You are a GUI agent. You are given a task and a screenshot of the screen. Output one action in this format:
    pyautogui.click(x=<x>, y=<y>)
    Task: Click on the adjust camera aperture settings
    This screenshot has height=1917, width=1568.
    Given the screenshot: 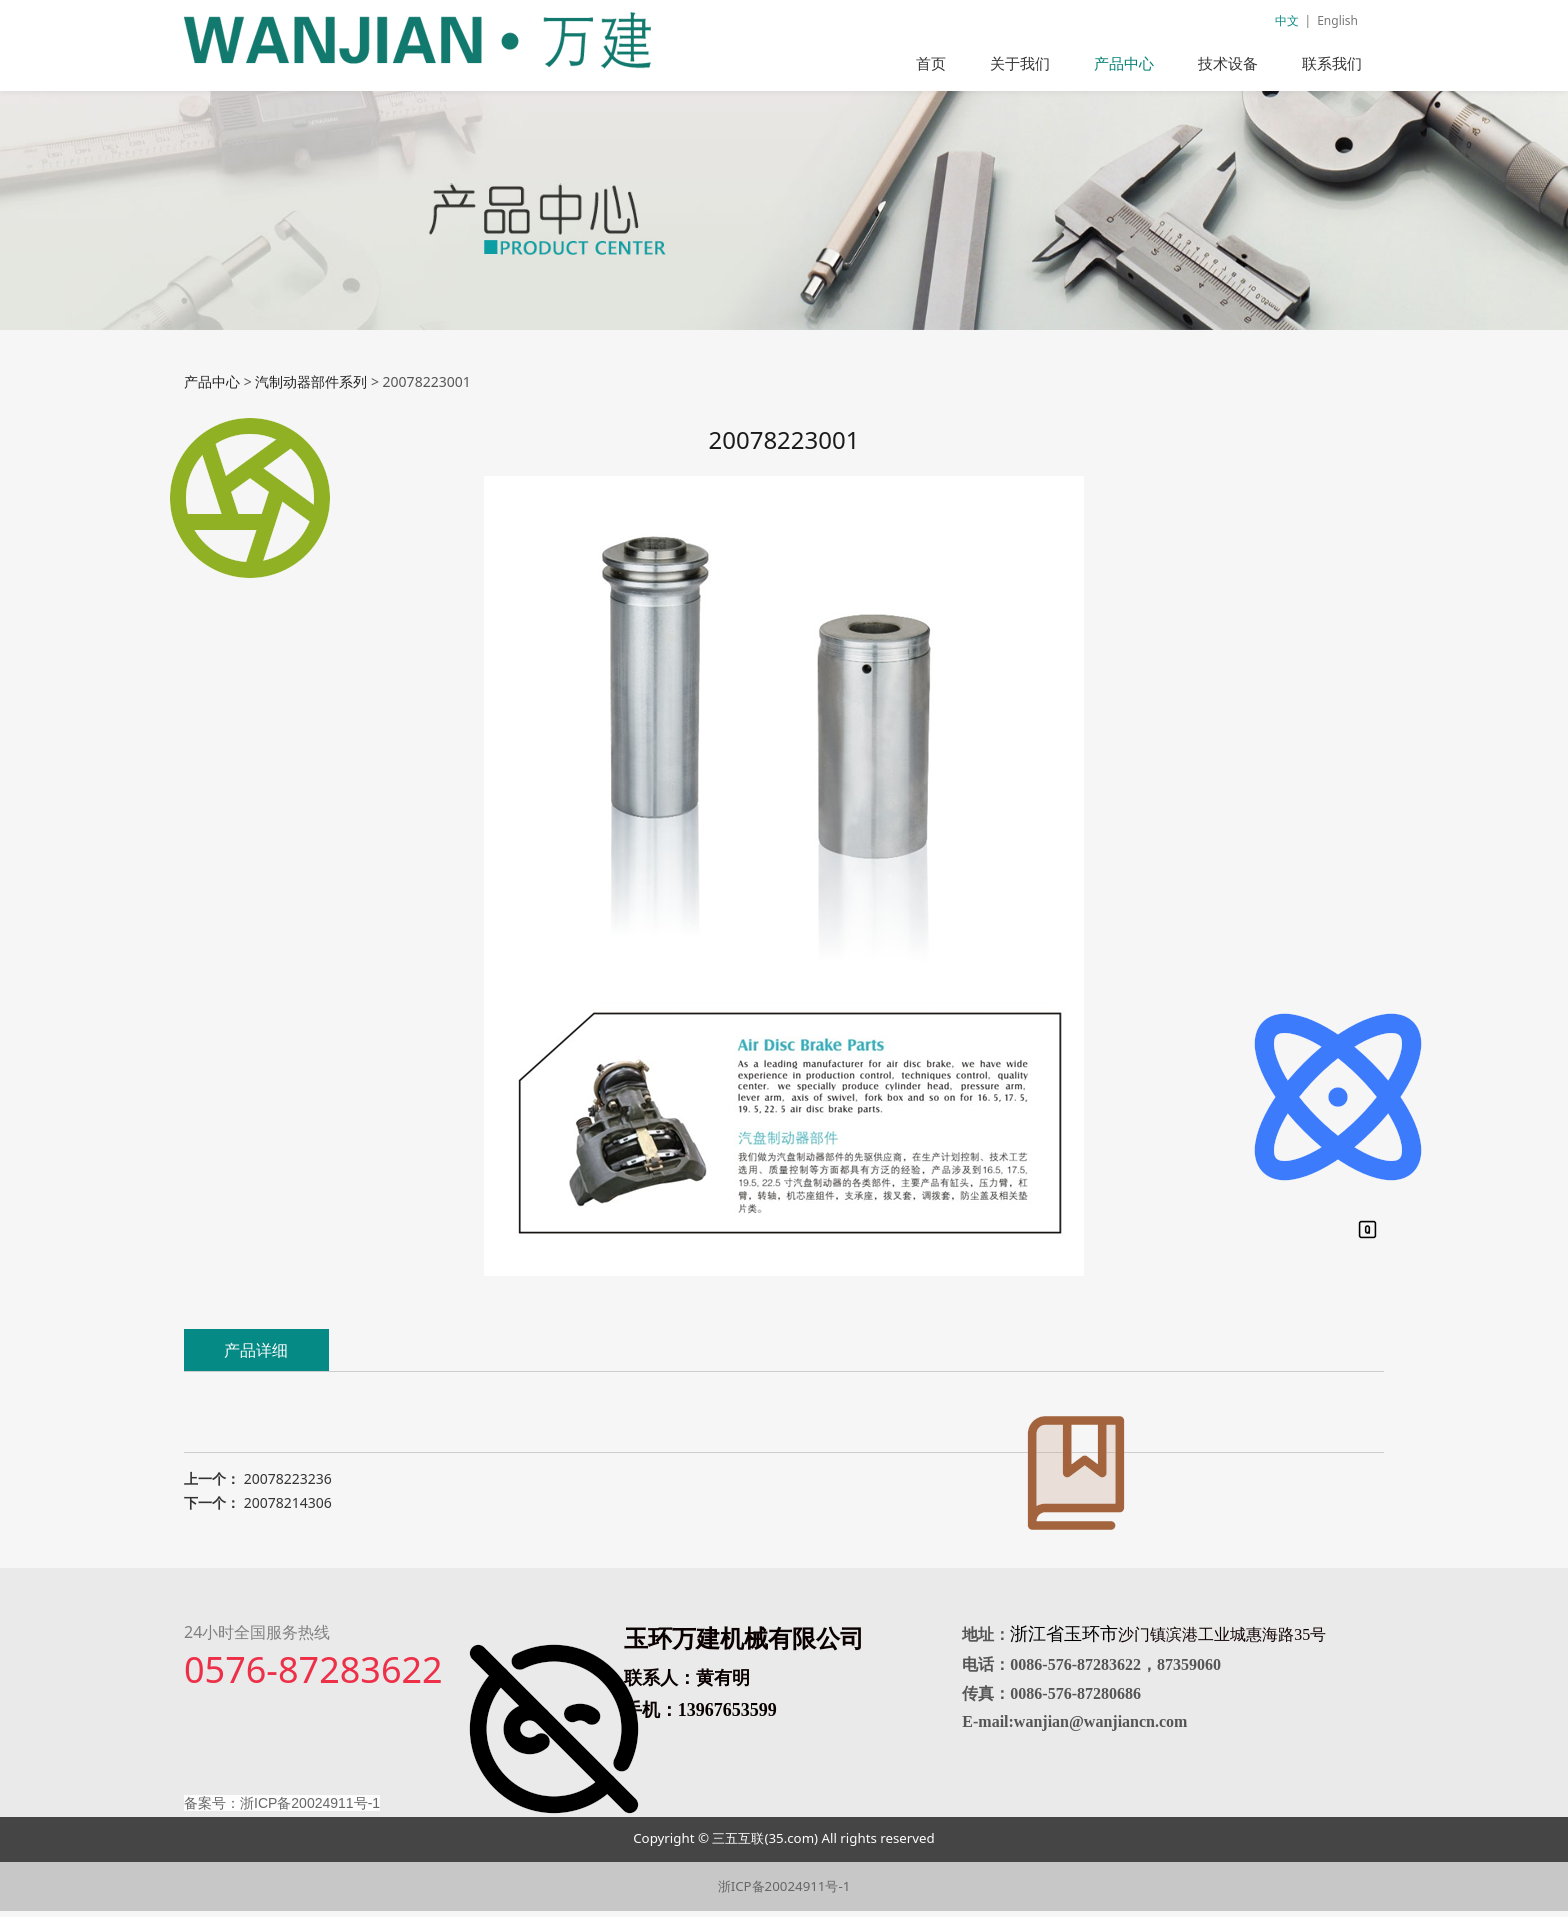 What is the action you would take?
    pyautogui.click(x=250, y=498)
    